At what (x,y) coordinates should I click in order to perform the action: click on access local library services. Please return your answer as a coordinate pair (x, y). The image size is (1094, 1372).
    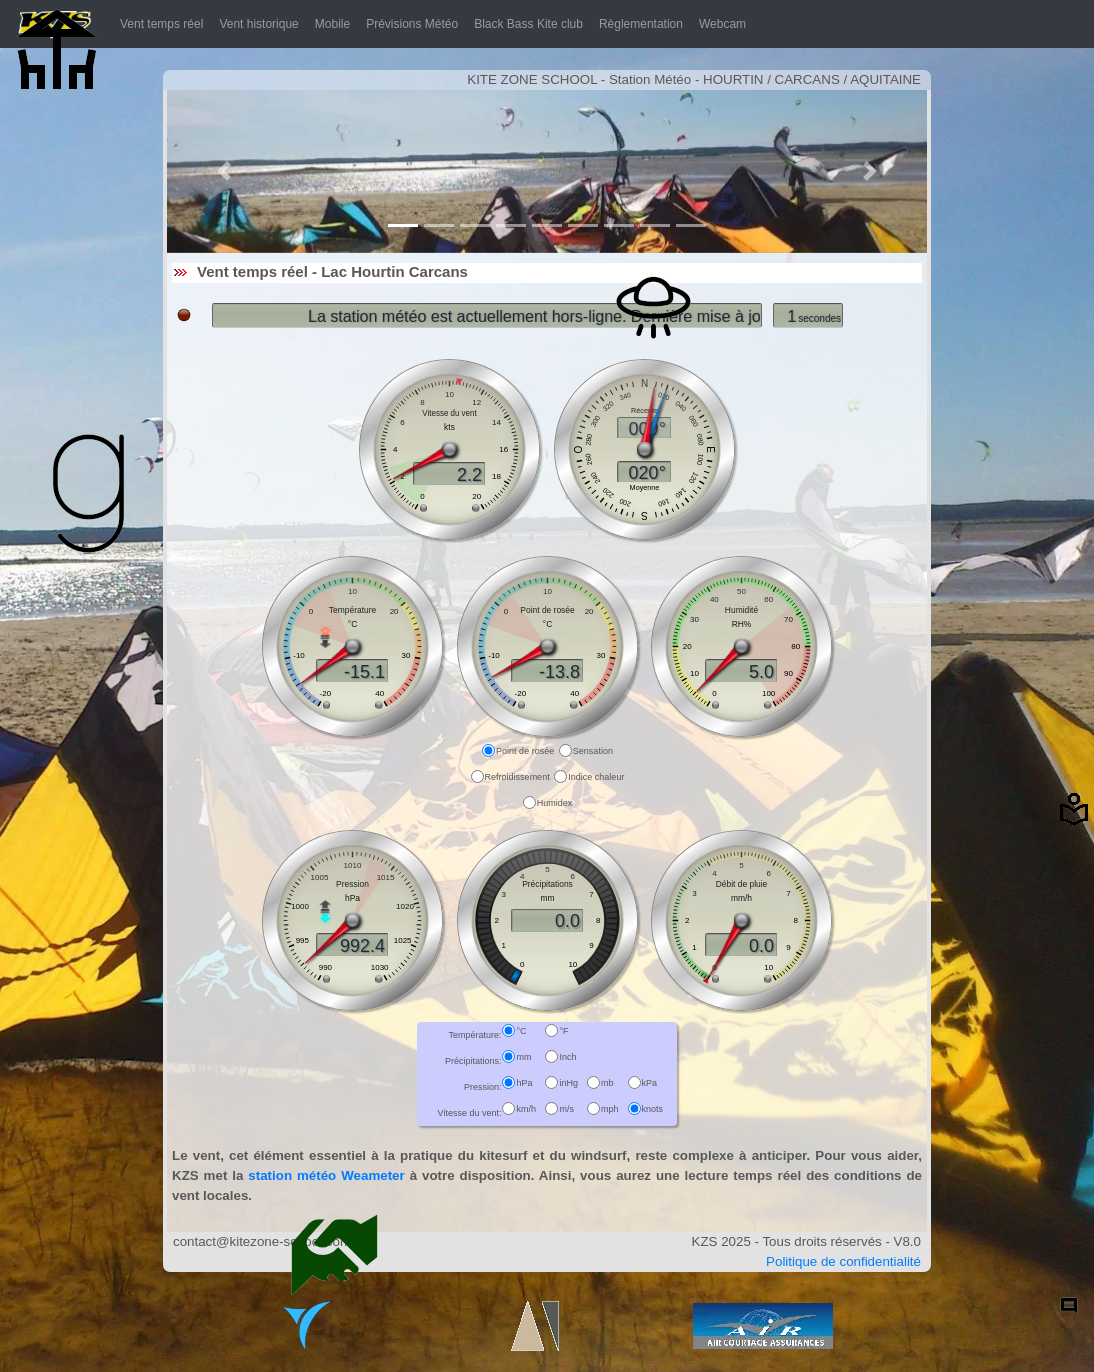
    Looking at the image, I should click on (1074, 810).